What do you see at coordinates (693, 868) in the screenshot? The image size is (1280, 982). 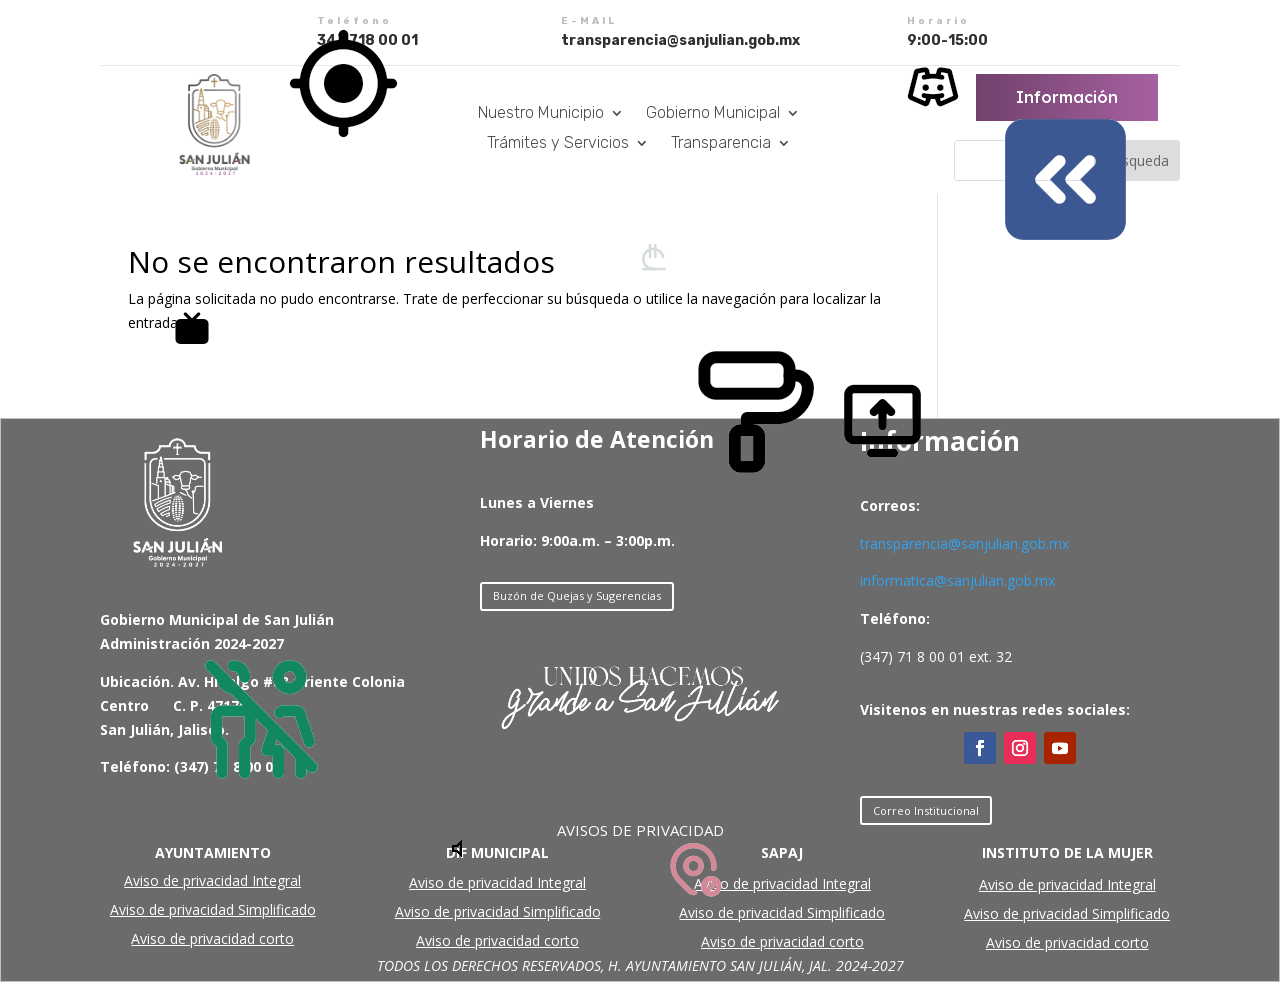 I see `cancel or remove a location pin` at bounding box center [693, 868].